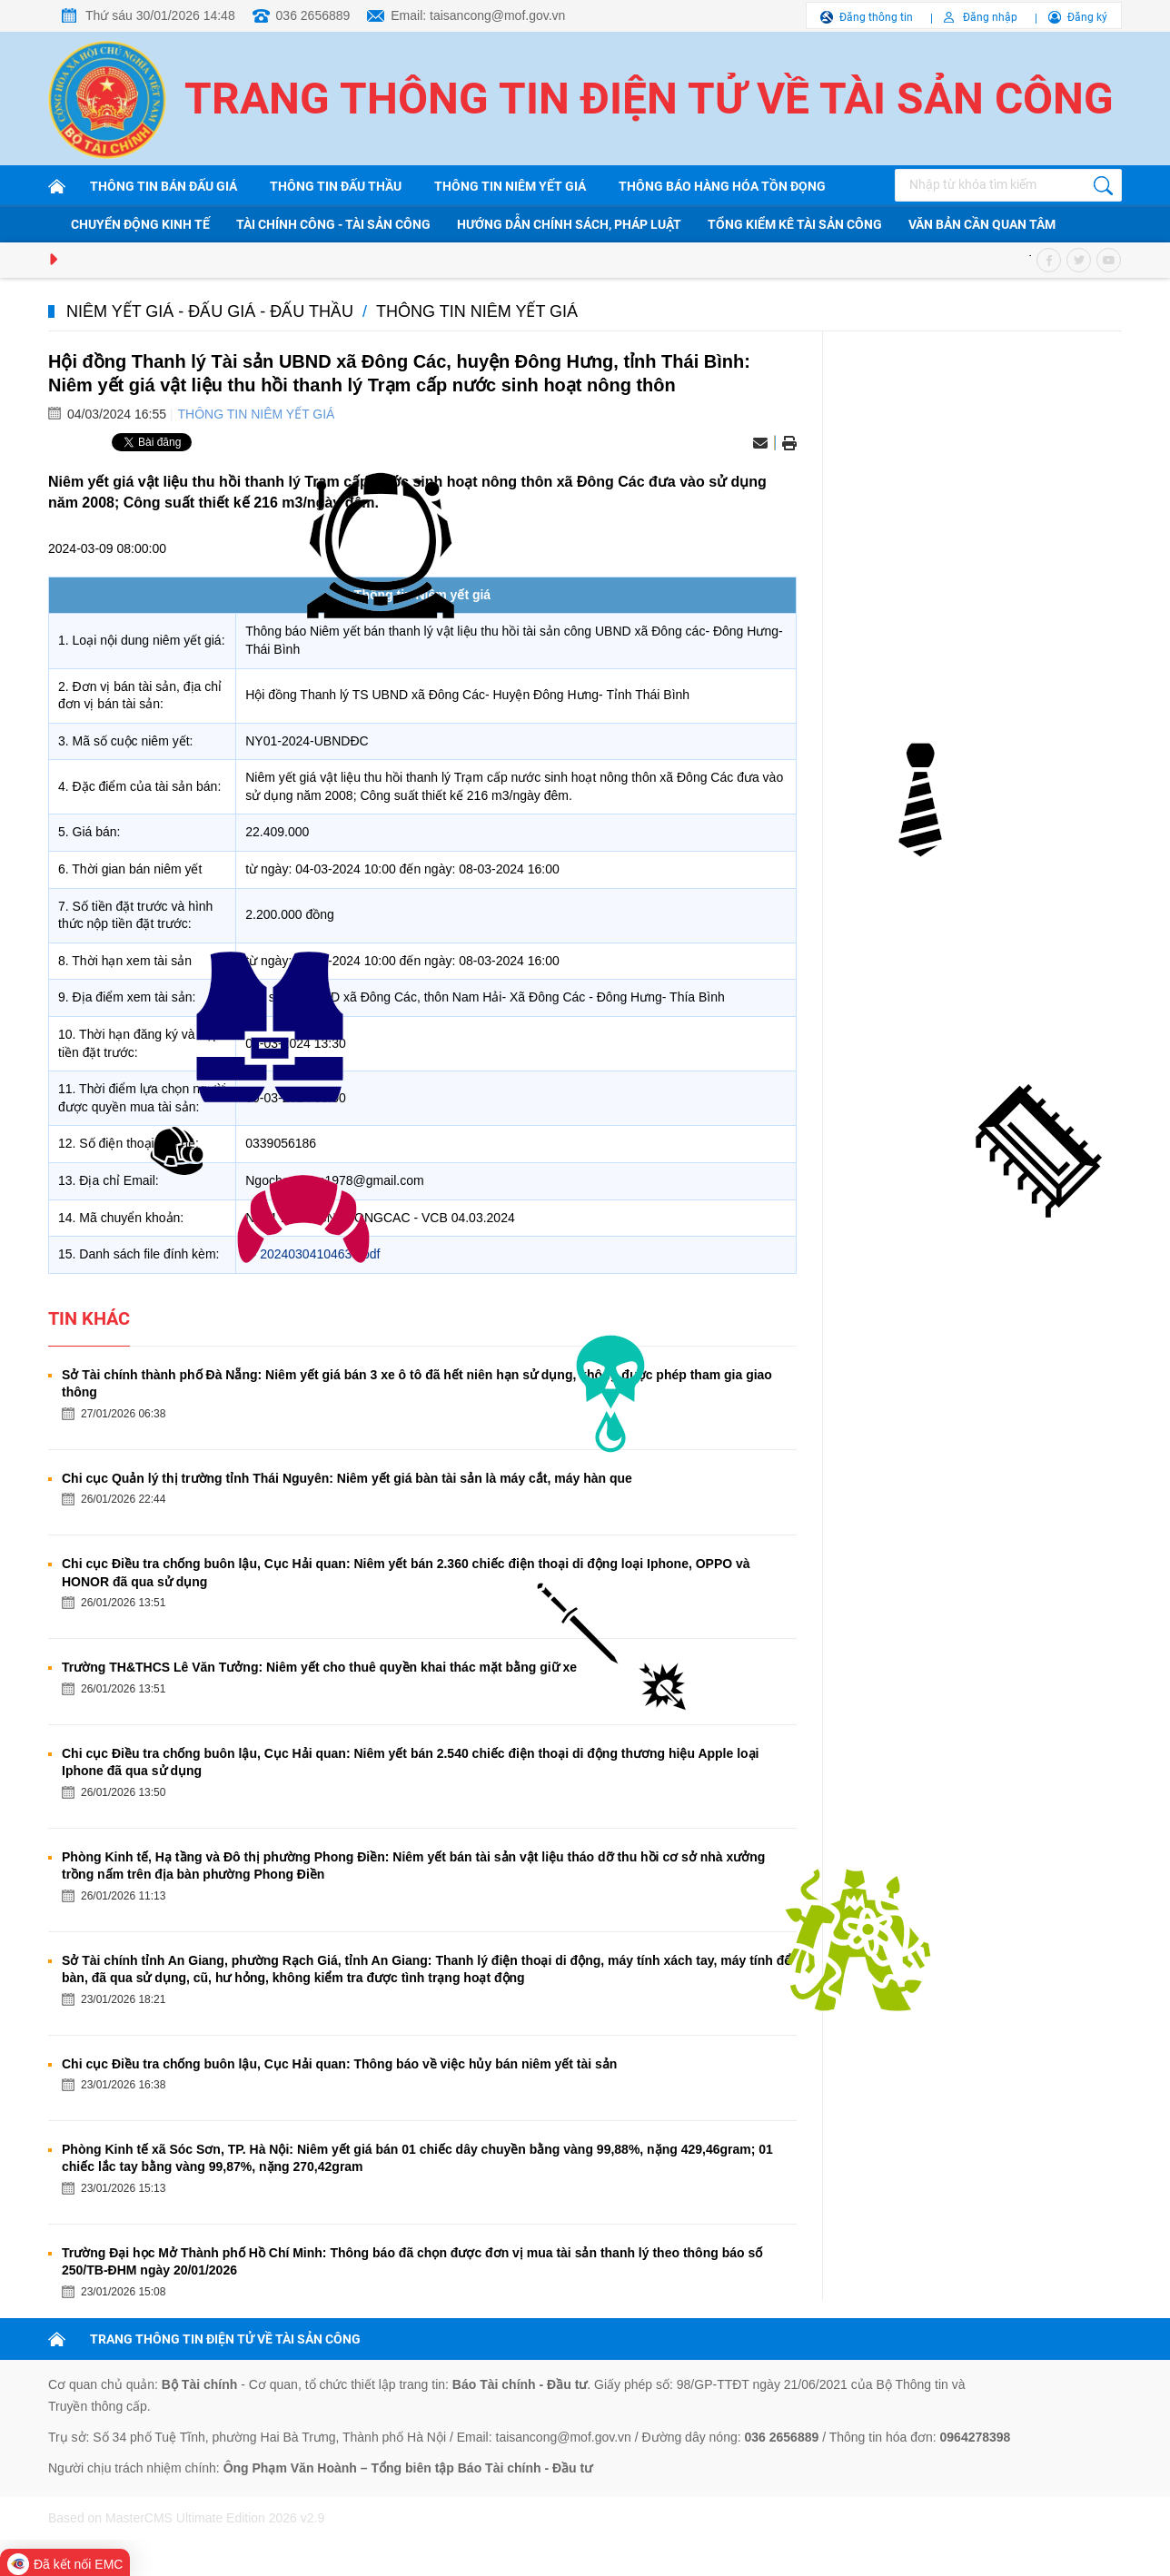 The width and height of the screenshot is (1170, 2576). Describe the element at coordinates (858, 1939) in the screenshot. I see `select shambling mound creature or enemy type` at that location.